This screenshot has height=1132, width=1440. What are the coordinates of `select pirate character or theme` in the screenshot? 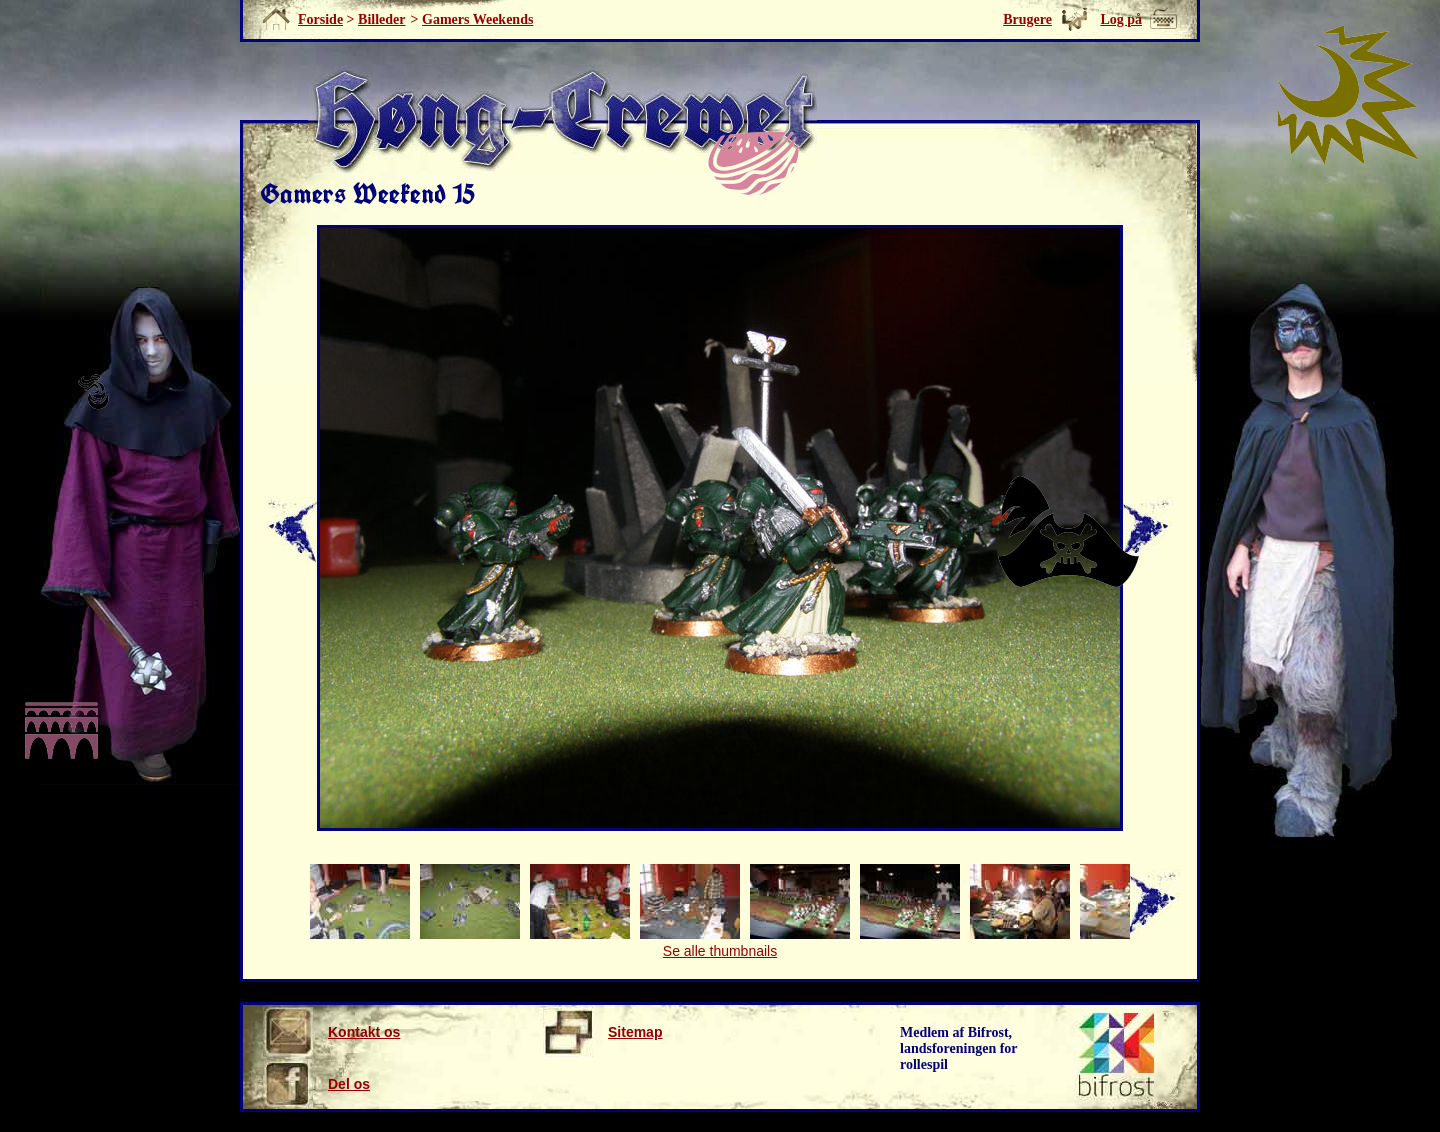 It's located at (1068, 531).